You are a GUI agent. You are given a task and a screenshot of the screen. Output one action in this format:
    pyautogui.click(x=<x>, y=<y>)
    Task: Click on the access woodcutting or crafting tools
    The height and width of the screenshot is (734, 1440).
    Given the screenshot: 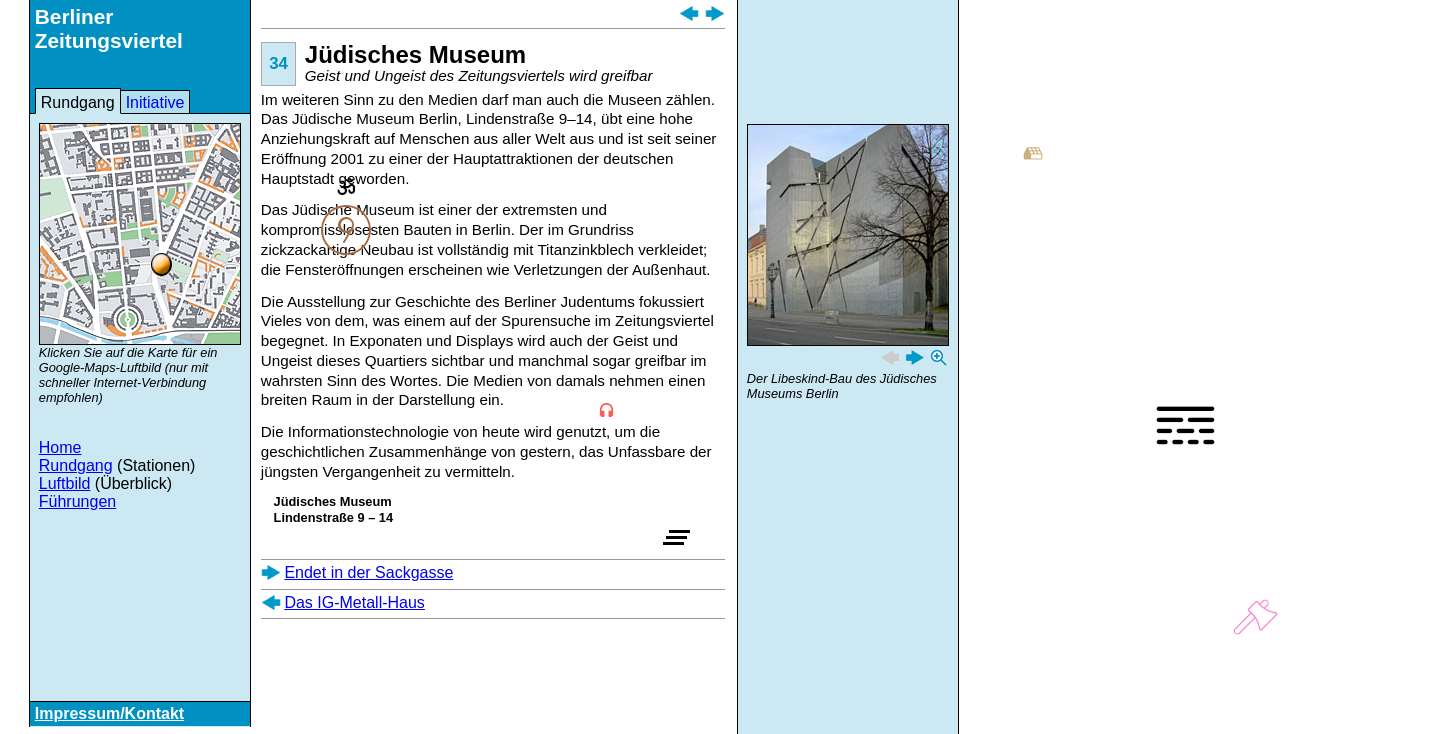 What is the action you would take?
    pyautogui.click(x=1255, y=618)
    